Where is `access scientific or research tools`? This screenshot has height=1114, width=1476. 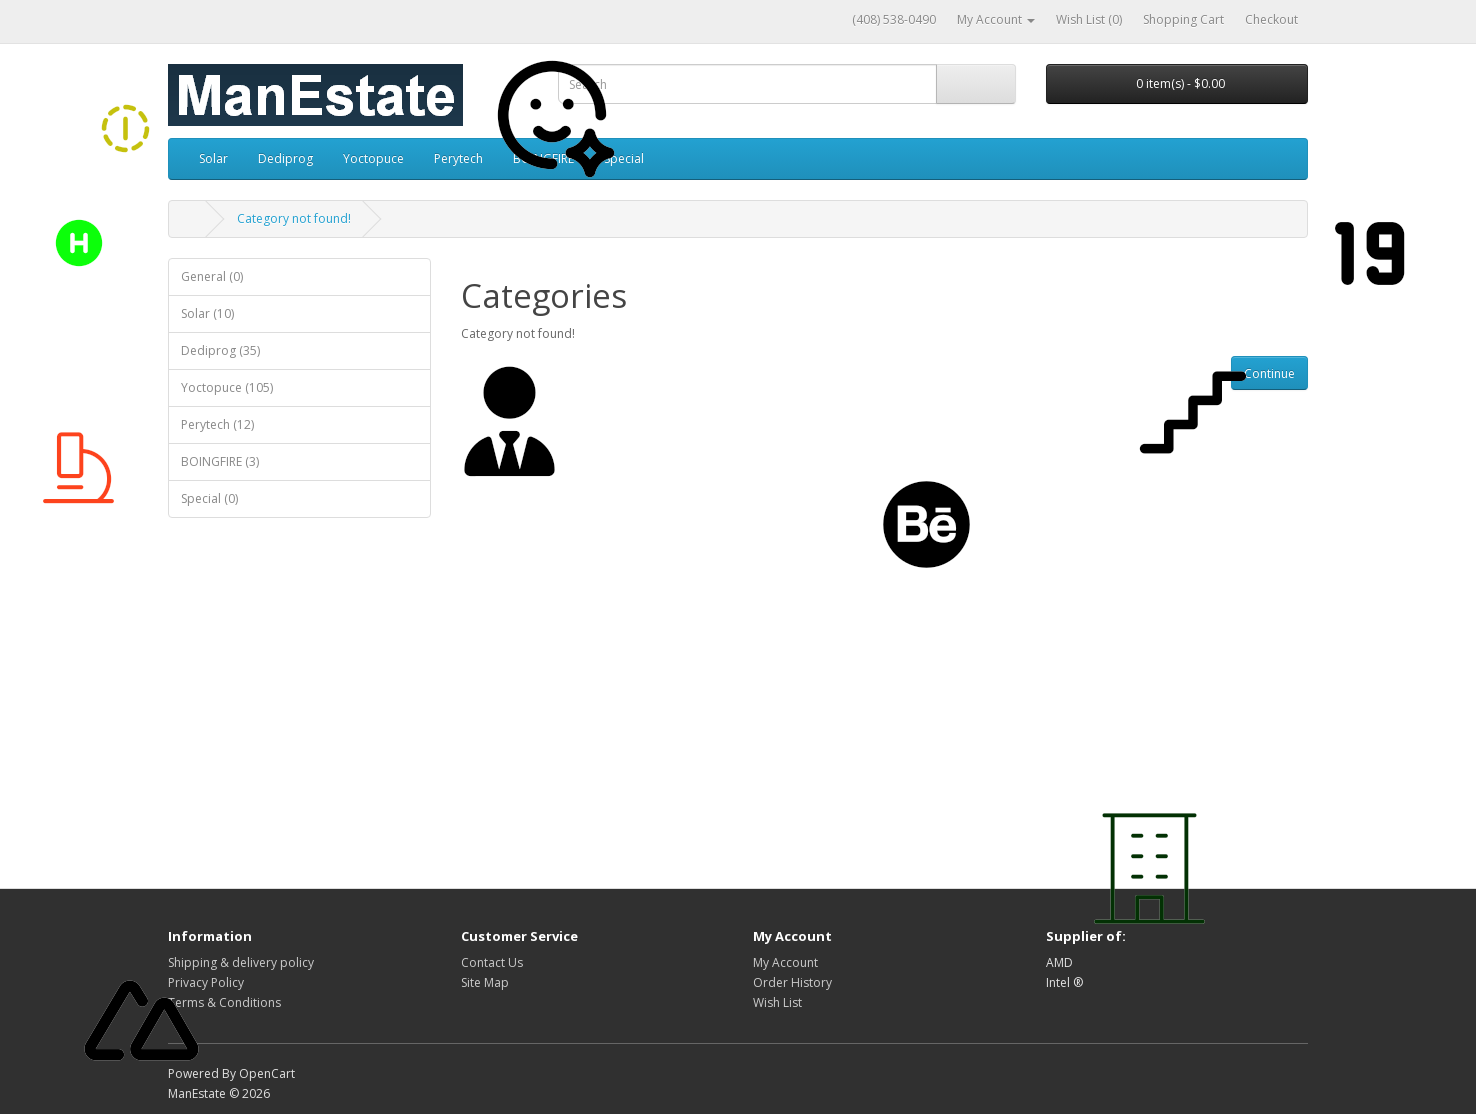
access scientific or research tools is located at coordinates (78, 470).